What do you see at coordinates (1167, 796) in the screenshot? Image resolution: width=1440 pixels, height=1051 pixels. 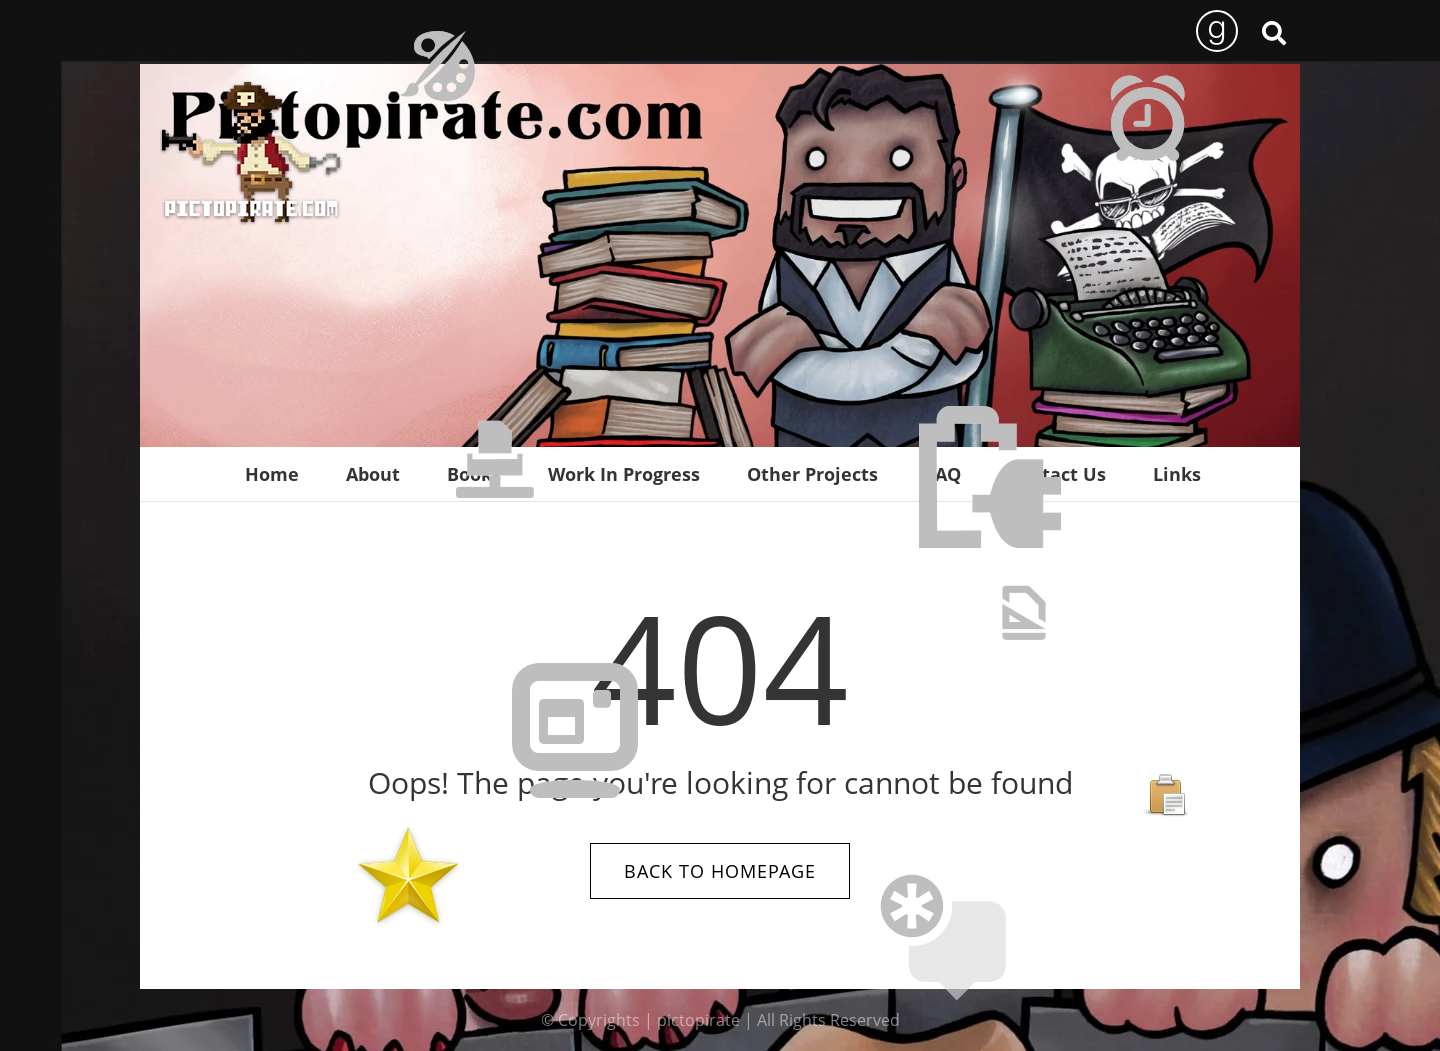 I see `paste copied content from clipboard` at bounding box center [1167, 796].